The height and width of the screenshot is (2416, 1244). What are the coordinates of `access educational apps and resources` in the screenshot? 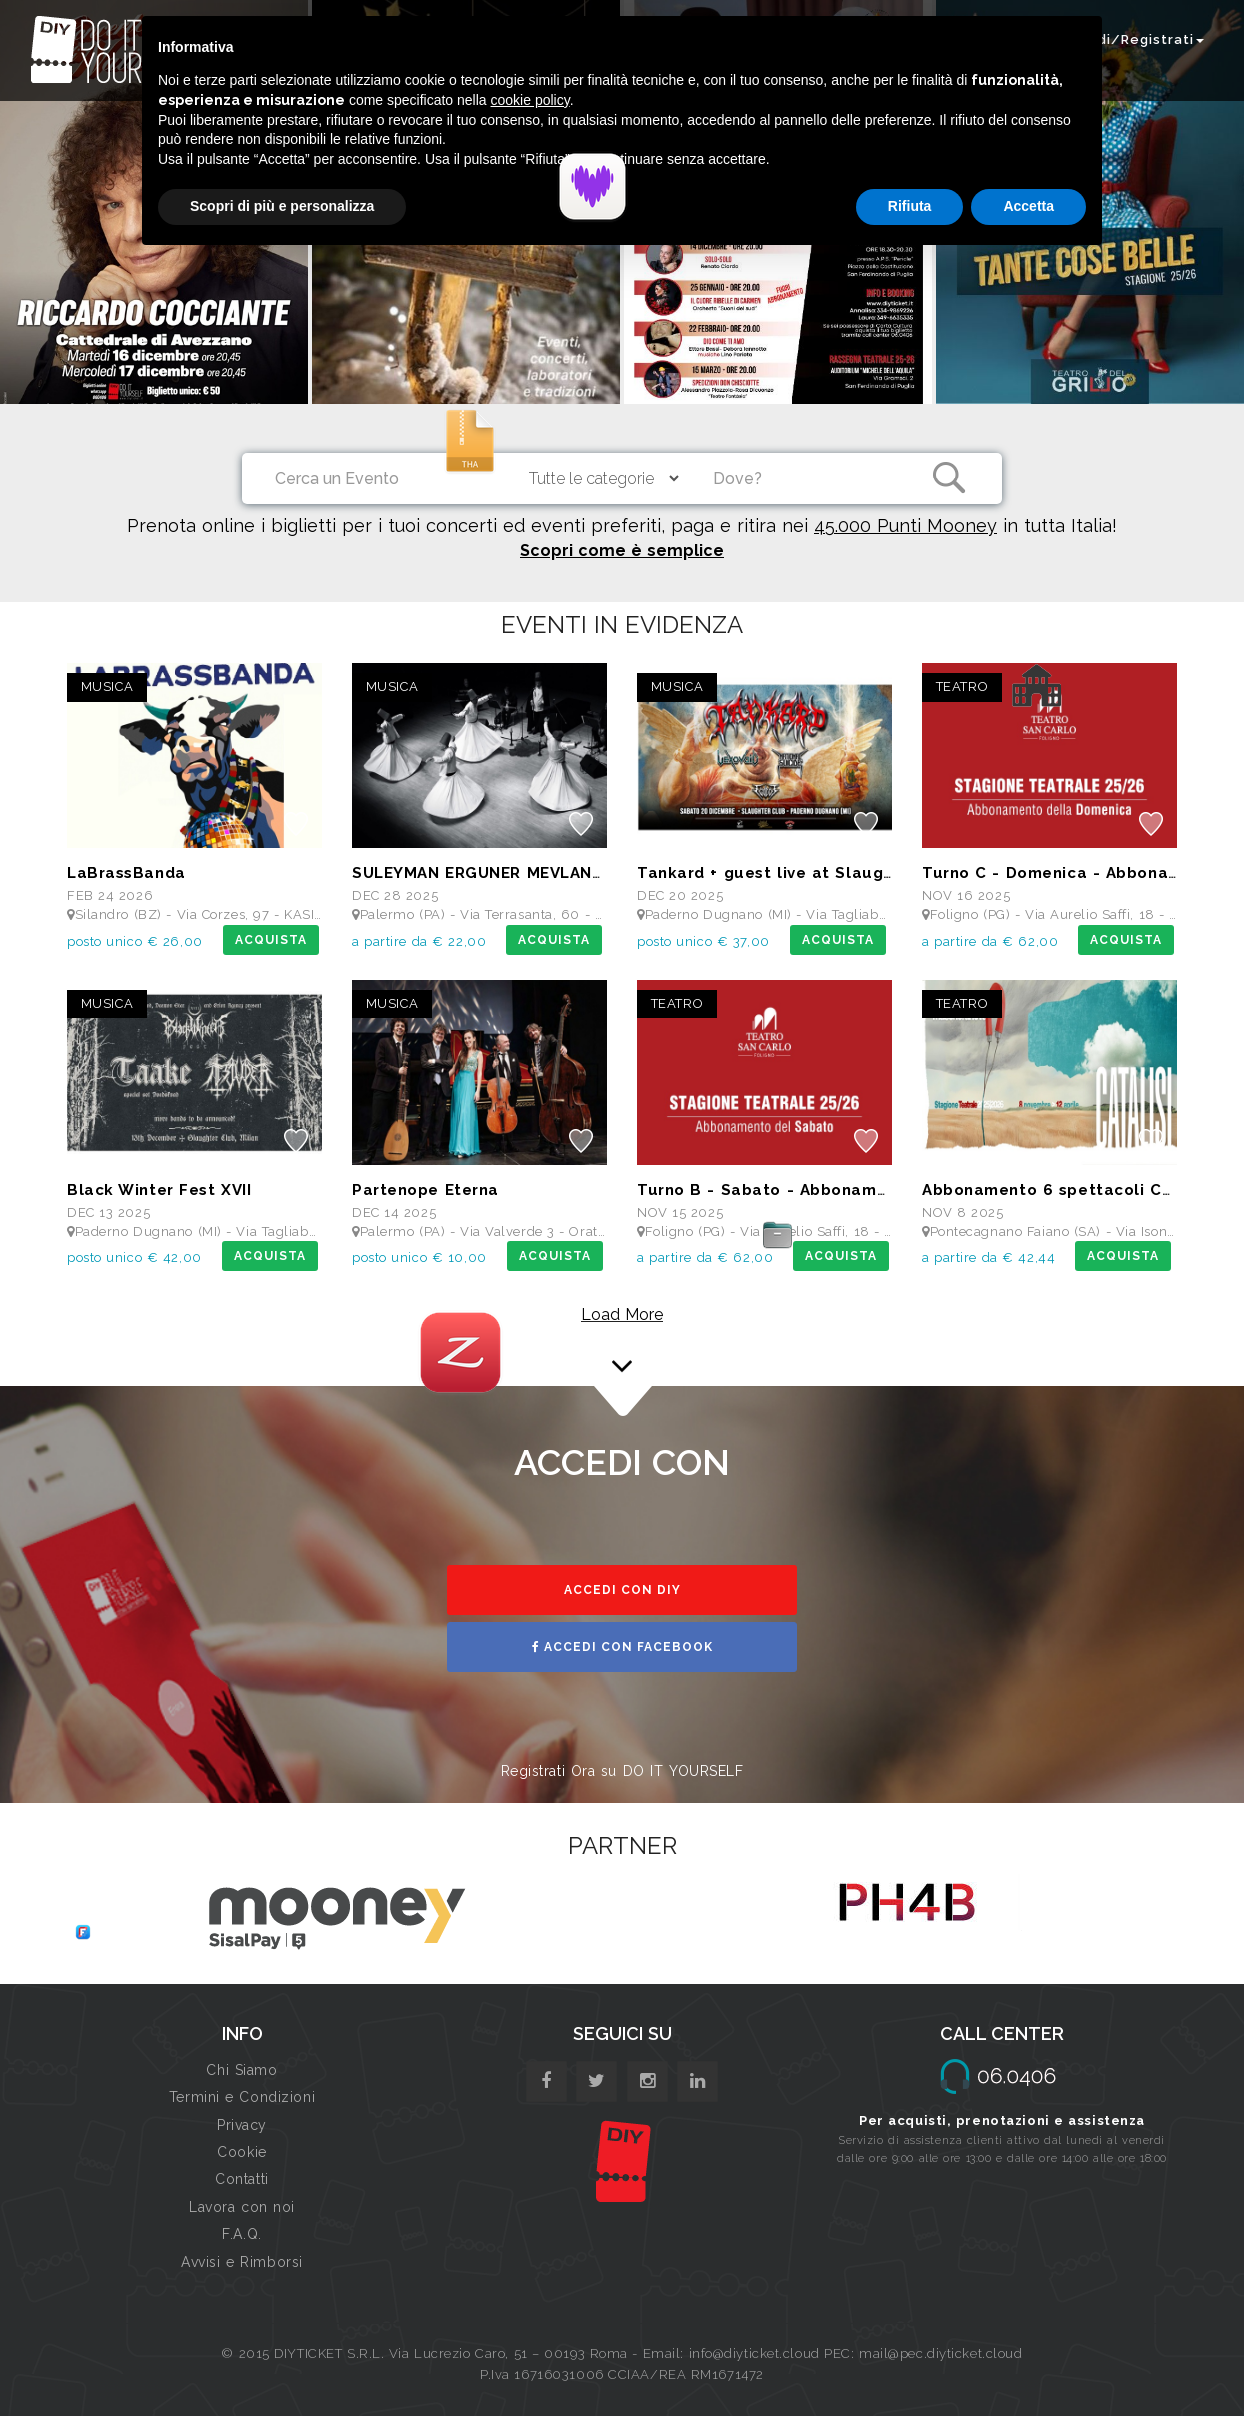 It's located at (1035, 687).